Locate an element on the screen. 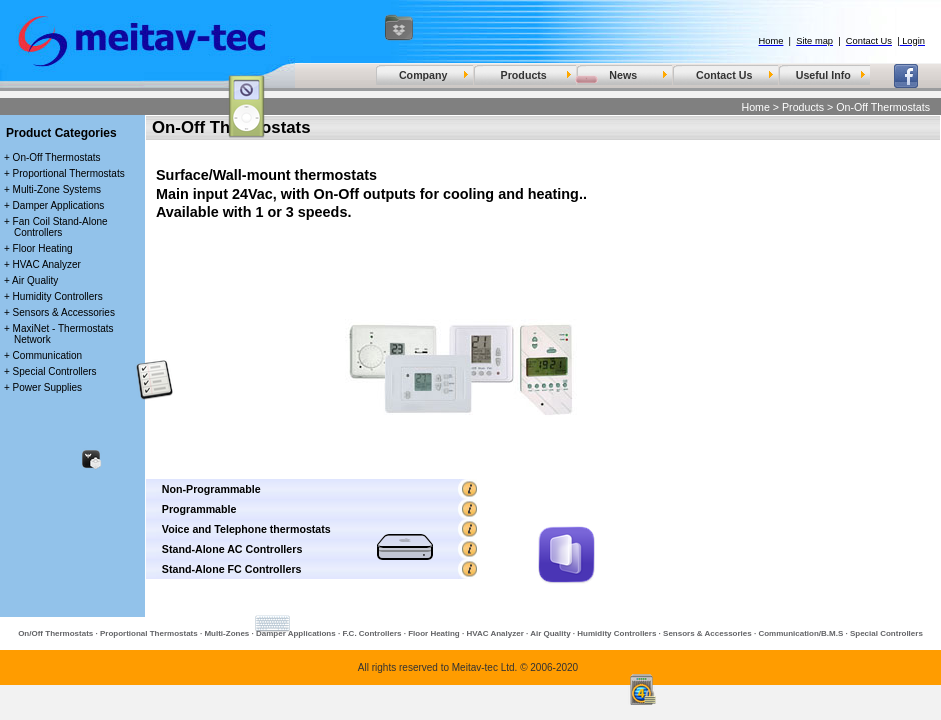 This screenshot has height=720, width=941. bluetooth keyboard connected is located at coordinates (272, 623).